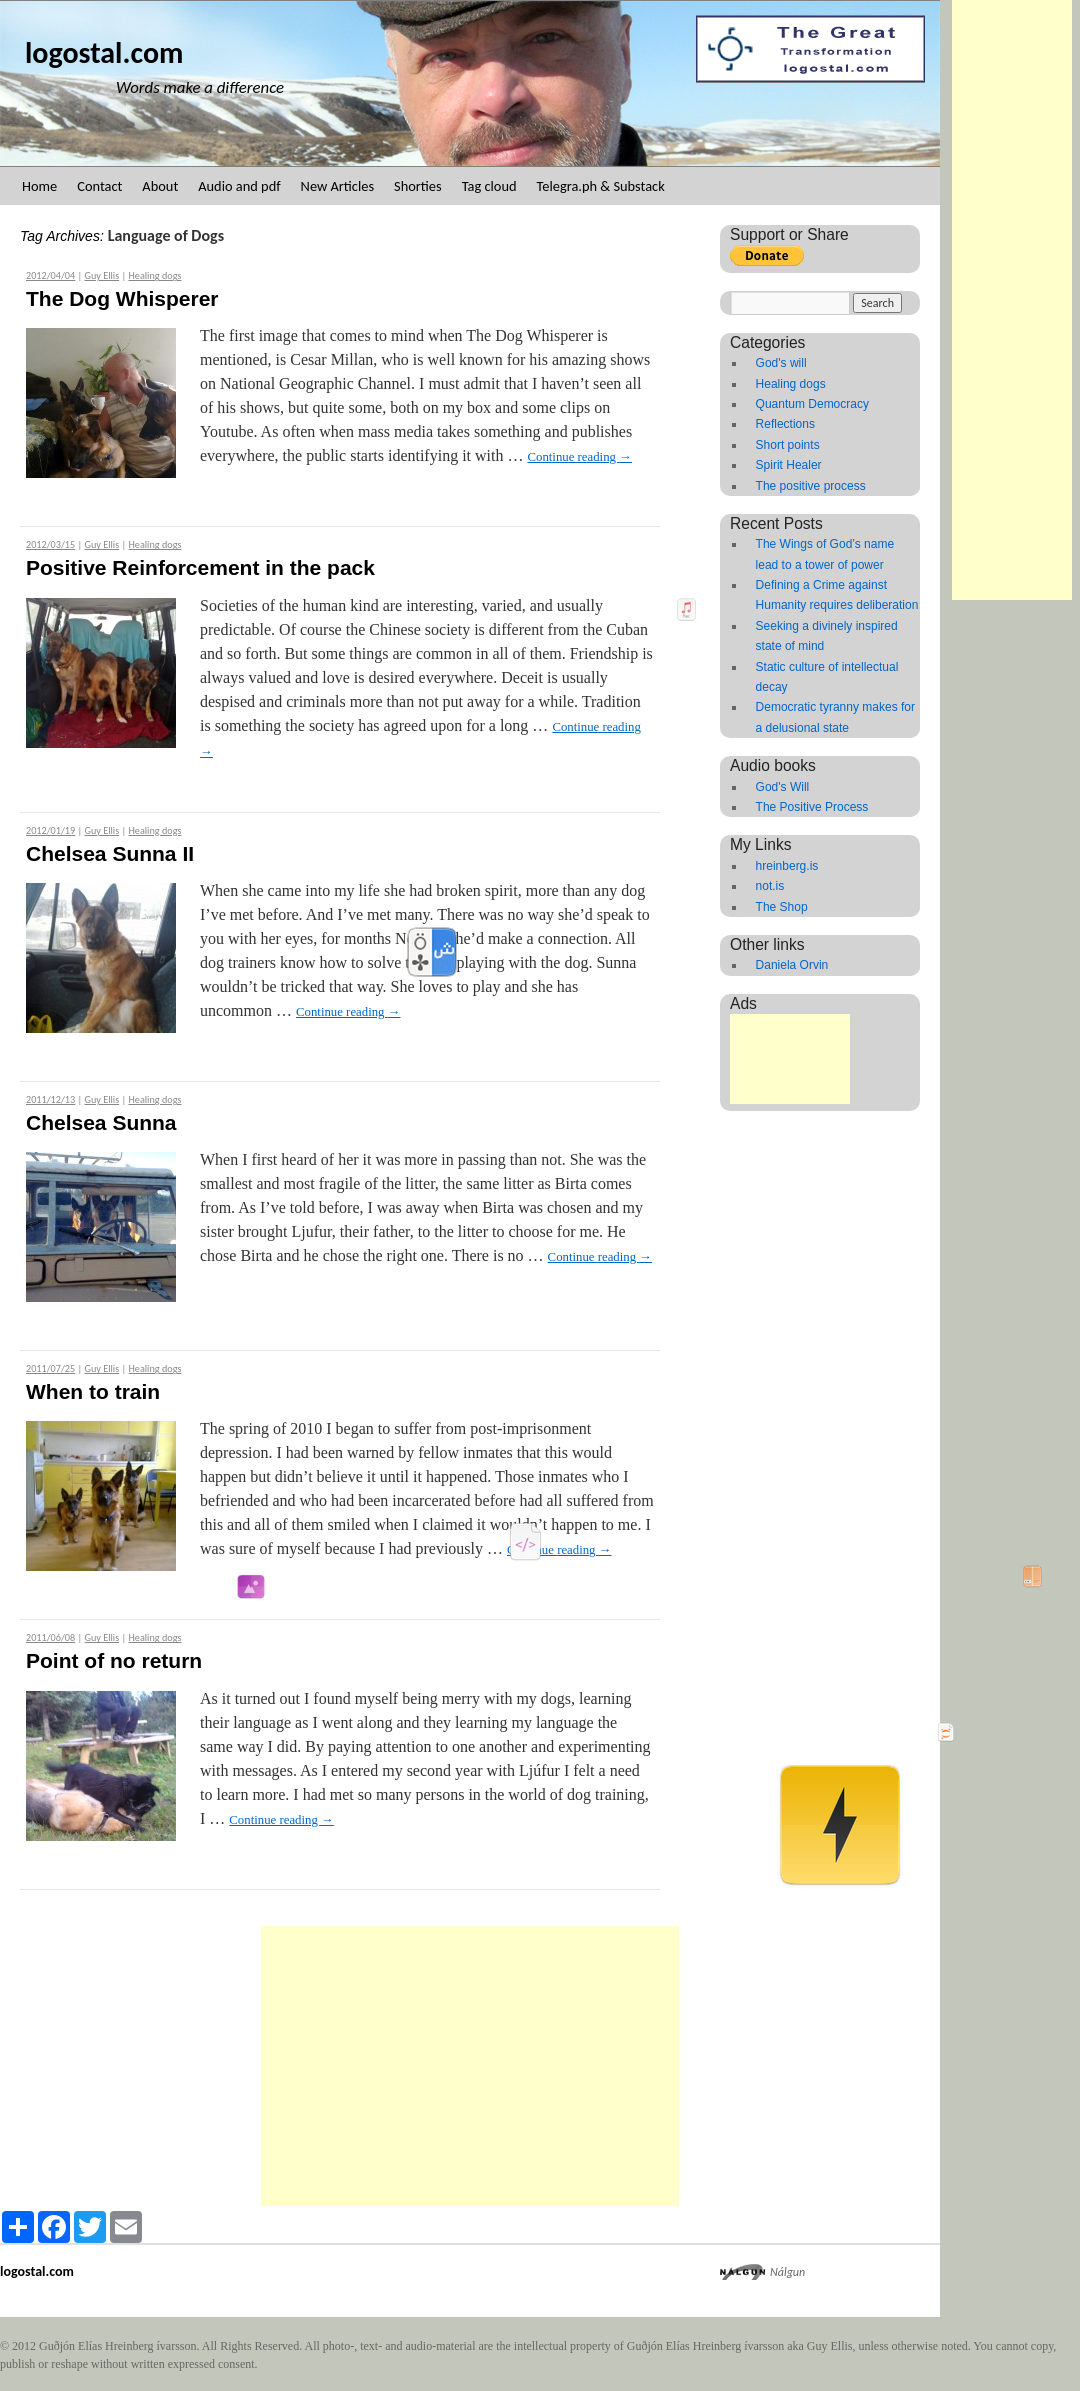 Image resolution: width=1080 pixels, height=2391 pixels. What do you see at coordinates (1032, 1576) in the screenshot?
I see `a compressed or archived file` at bounding box center [1032, 1576].